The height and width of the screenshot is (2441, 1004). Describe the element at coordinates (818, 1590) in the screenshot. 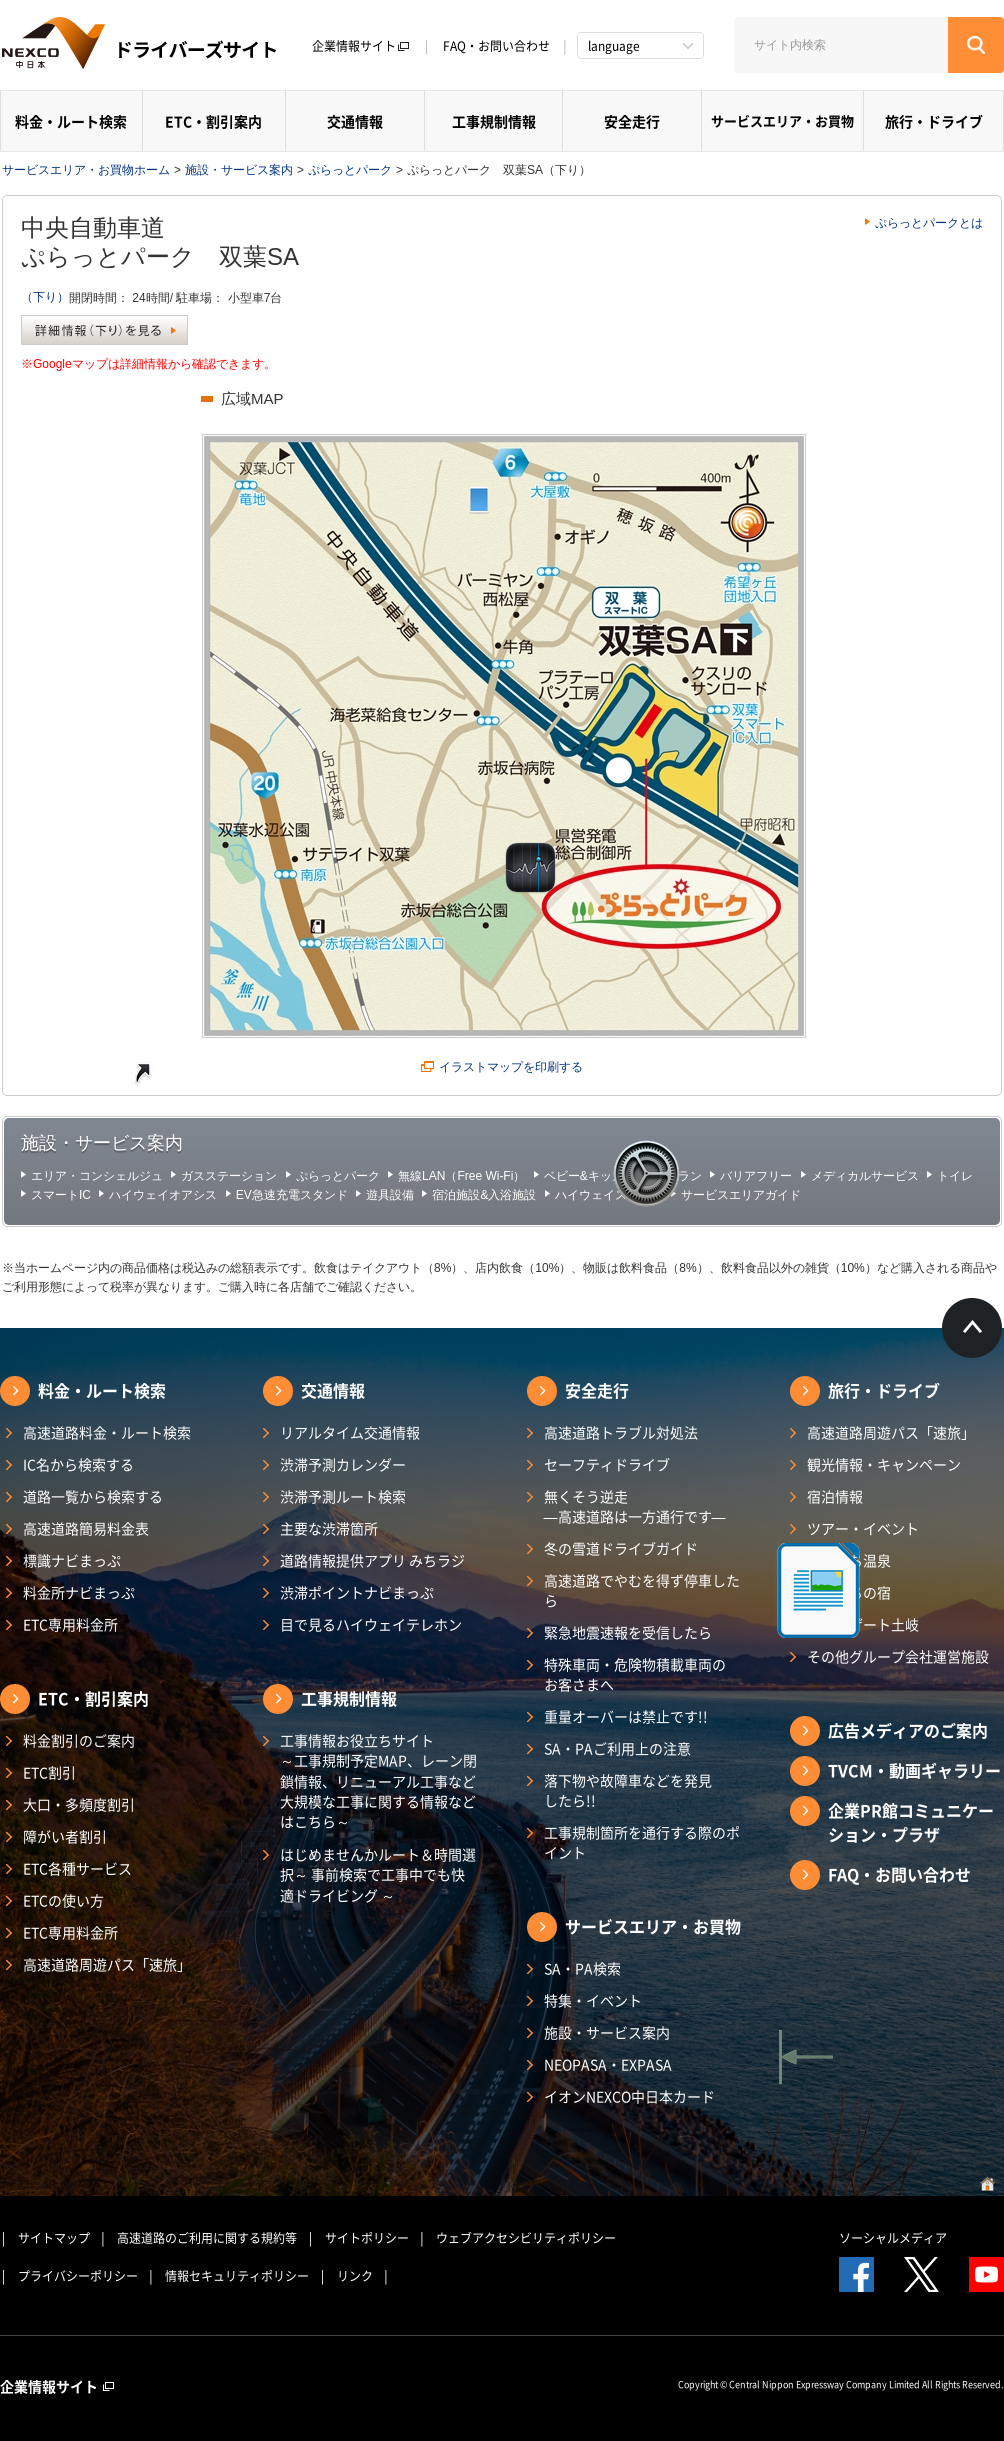

I see `open a libreoffice writer document` at that location.